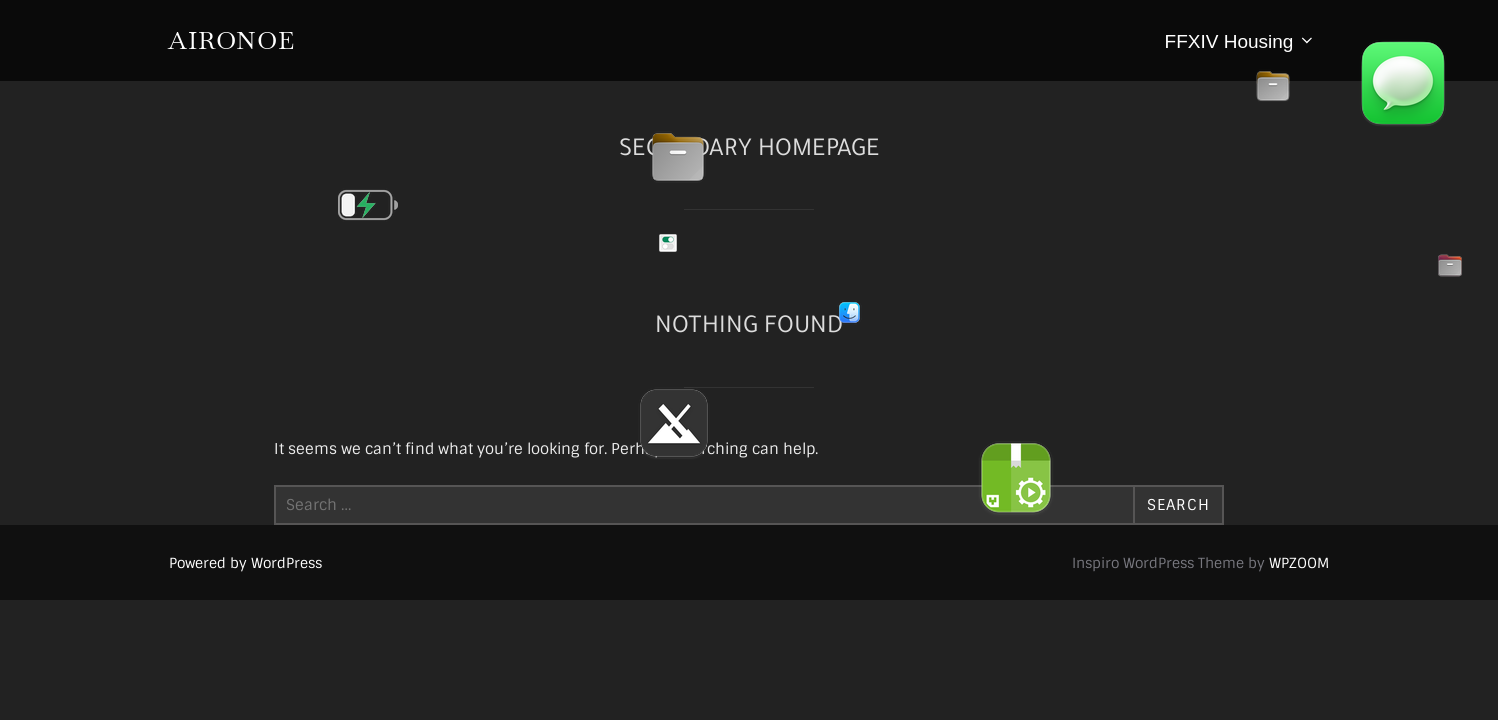  Describe the element at coordinates (1403, 83) in the screenshot. I see `open the messages app` at that location.